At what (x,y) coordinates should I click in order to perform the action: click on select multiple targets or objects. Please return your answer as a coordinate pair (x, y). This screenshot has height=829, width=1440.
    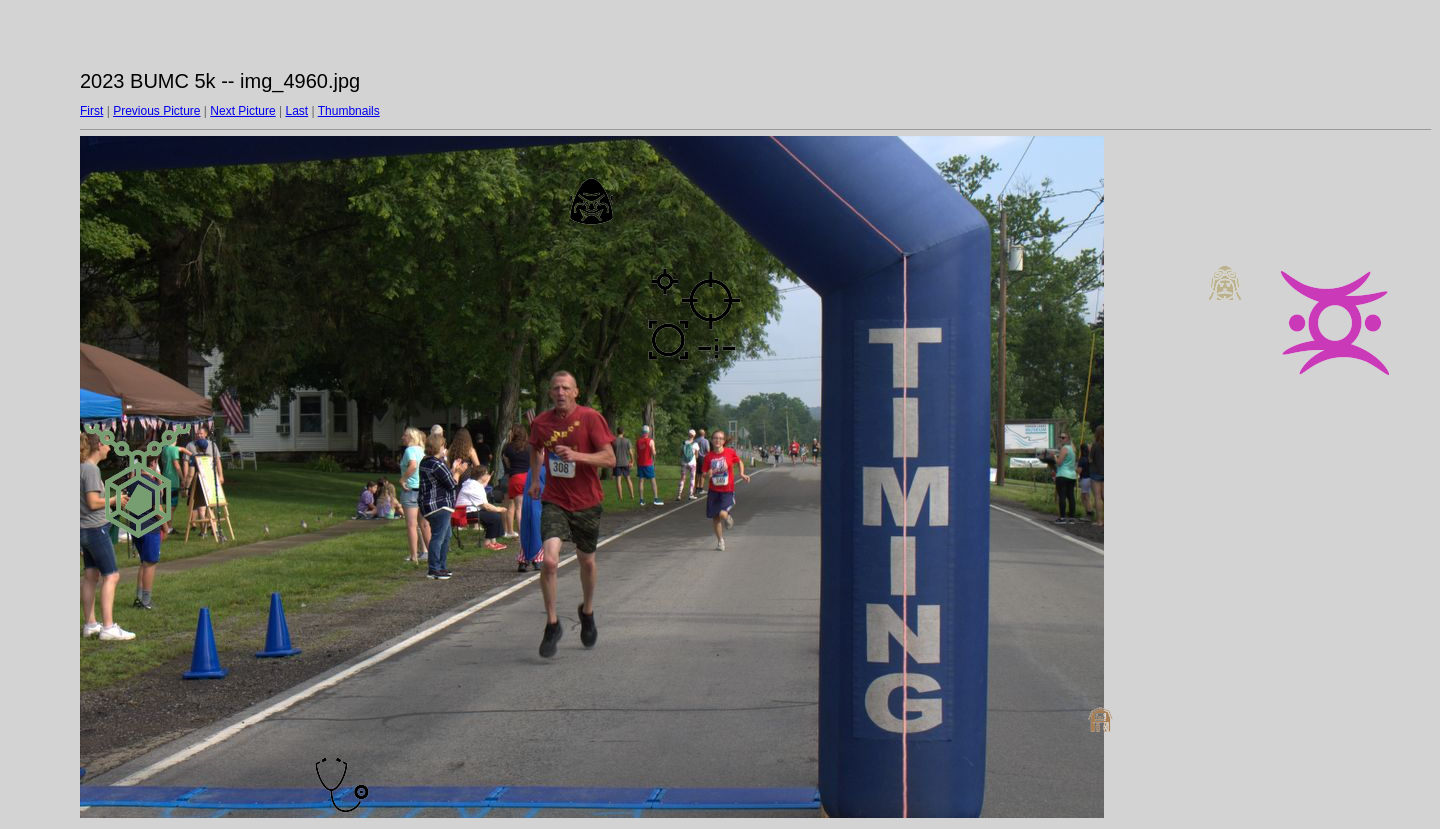
    Looking at the image, I should click on (692, 314).